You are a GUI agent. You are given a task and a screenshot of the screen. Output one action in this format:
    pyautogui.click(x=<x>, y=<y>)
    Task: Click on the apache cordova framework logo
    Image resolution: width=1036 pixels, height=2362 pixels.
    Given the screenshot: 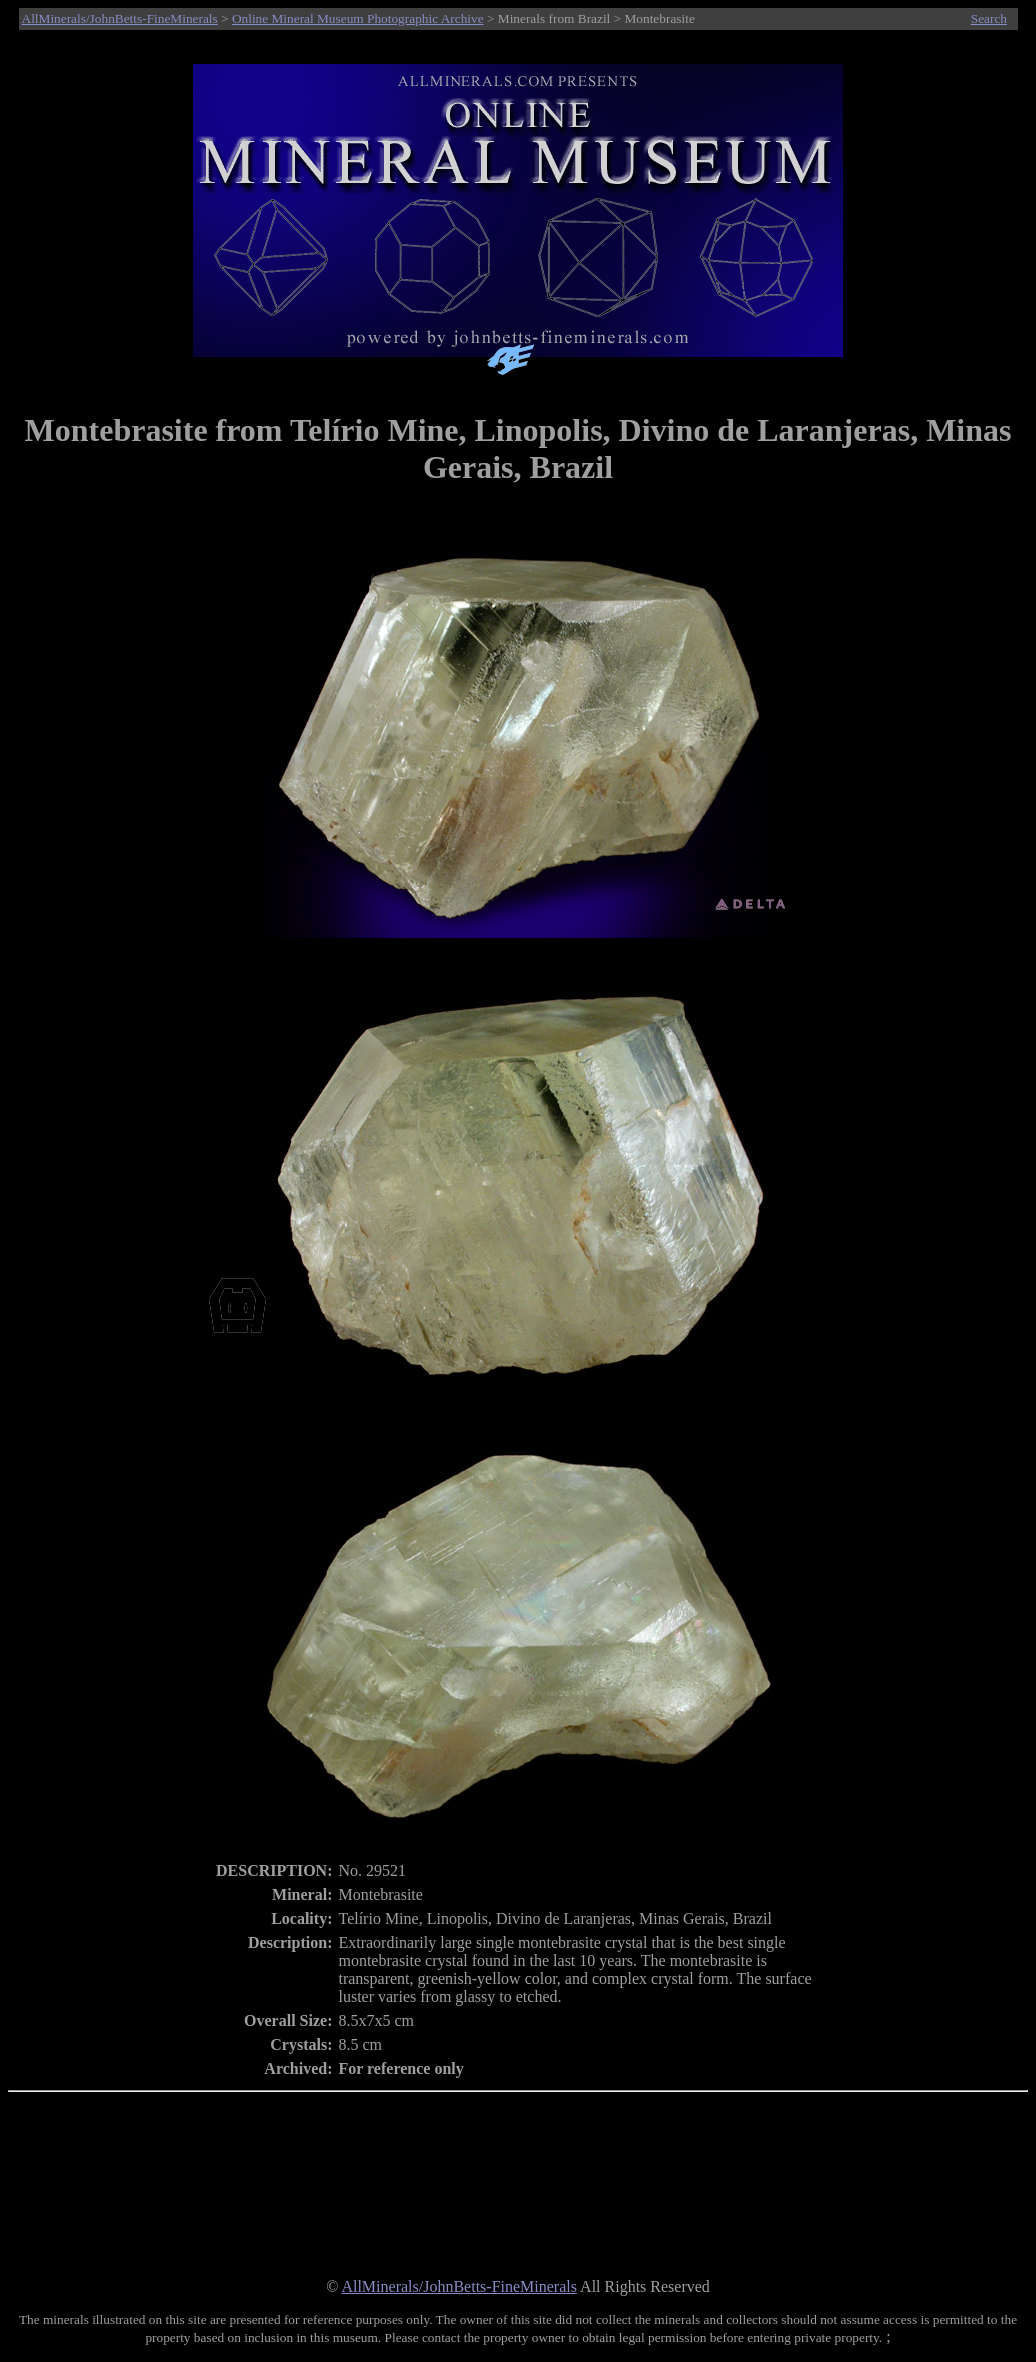 What is the action you would take?
    pyautogui.click(x=237, y=1305)
    